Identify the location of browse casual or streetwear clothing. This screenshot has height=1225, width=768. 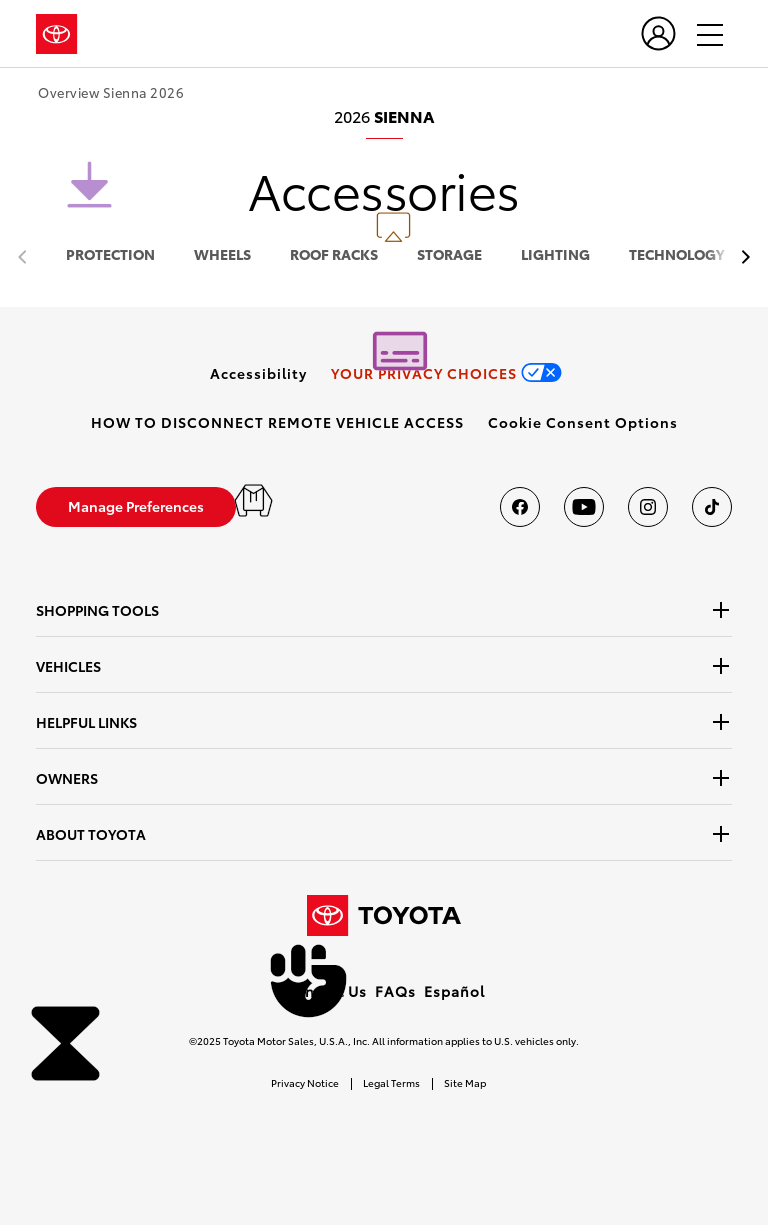
(253, 500).